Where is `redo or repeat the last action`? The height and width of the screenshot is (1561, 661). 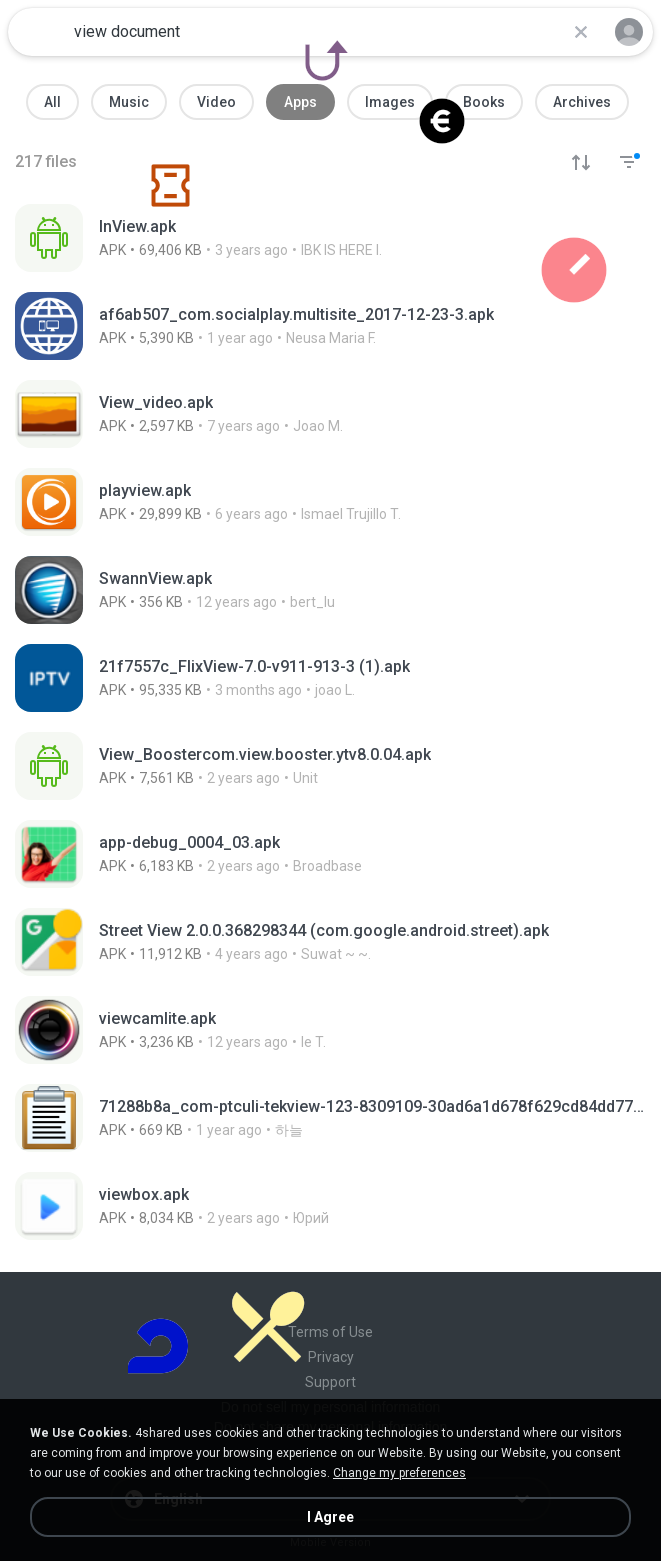 redo or repeat the last action is located at coordinates (324, 61).